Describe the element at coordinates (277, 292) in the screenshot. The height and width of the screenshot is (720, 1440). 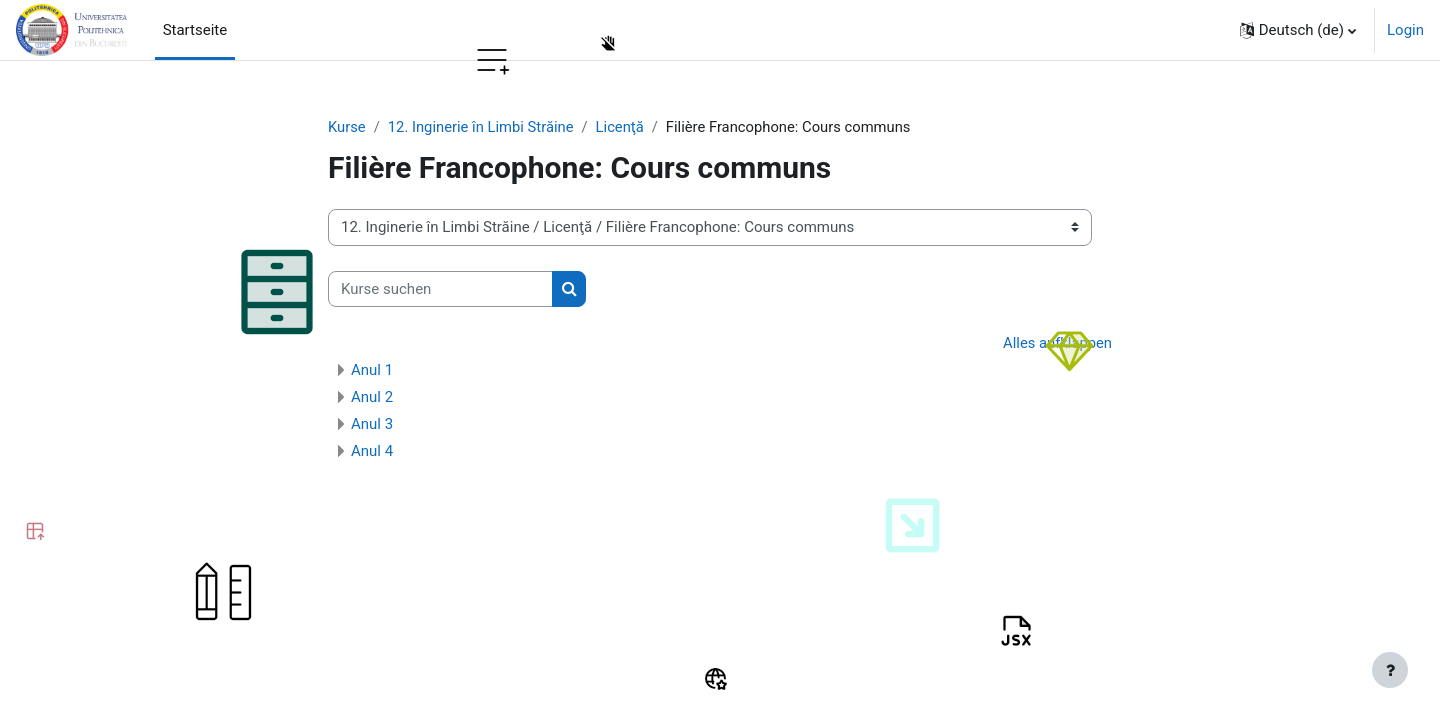
I see `browse furniture or home decor items` at that location.